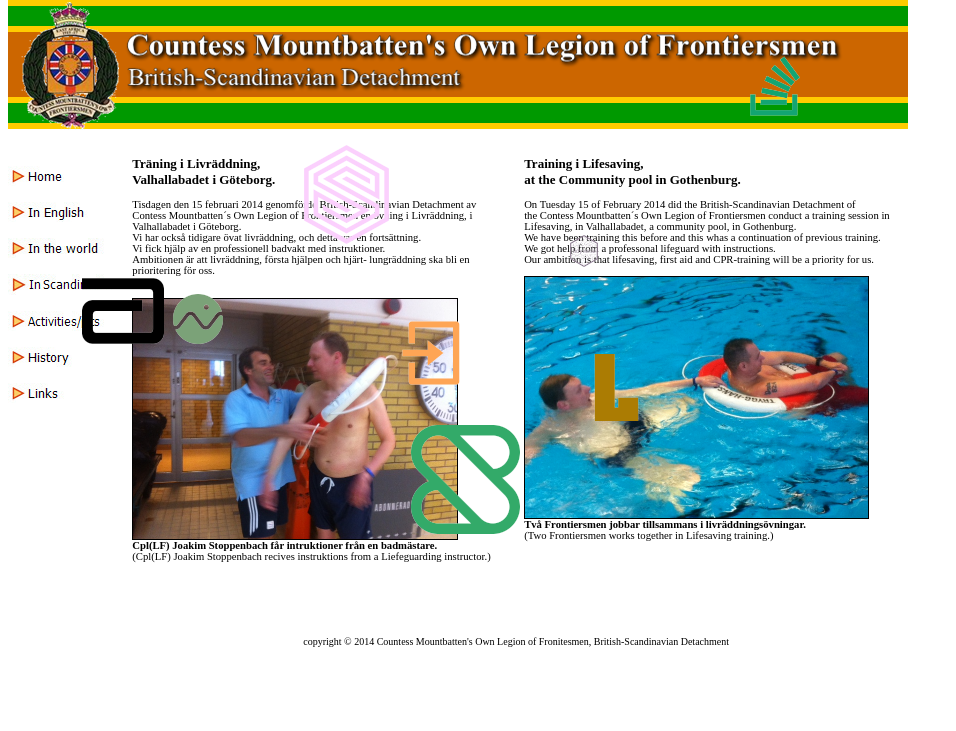 This screenshot has width=956, height=731. Describe the element at coordinates (465, 479) in the screenshot. I see `open the Shortcut project management app` at that location.